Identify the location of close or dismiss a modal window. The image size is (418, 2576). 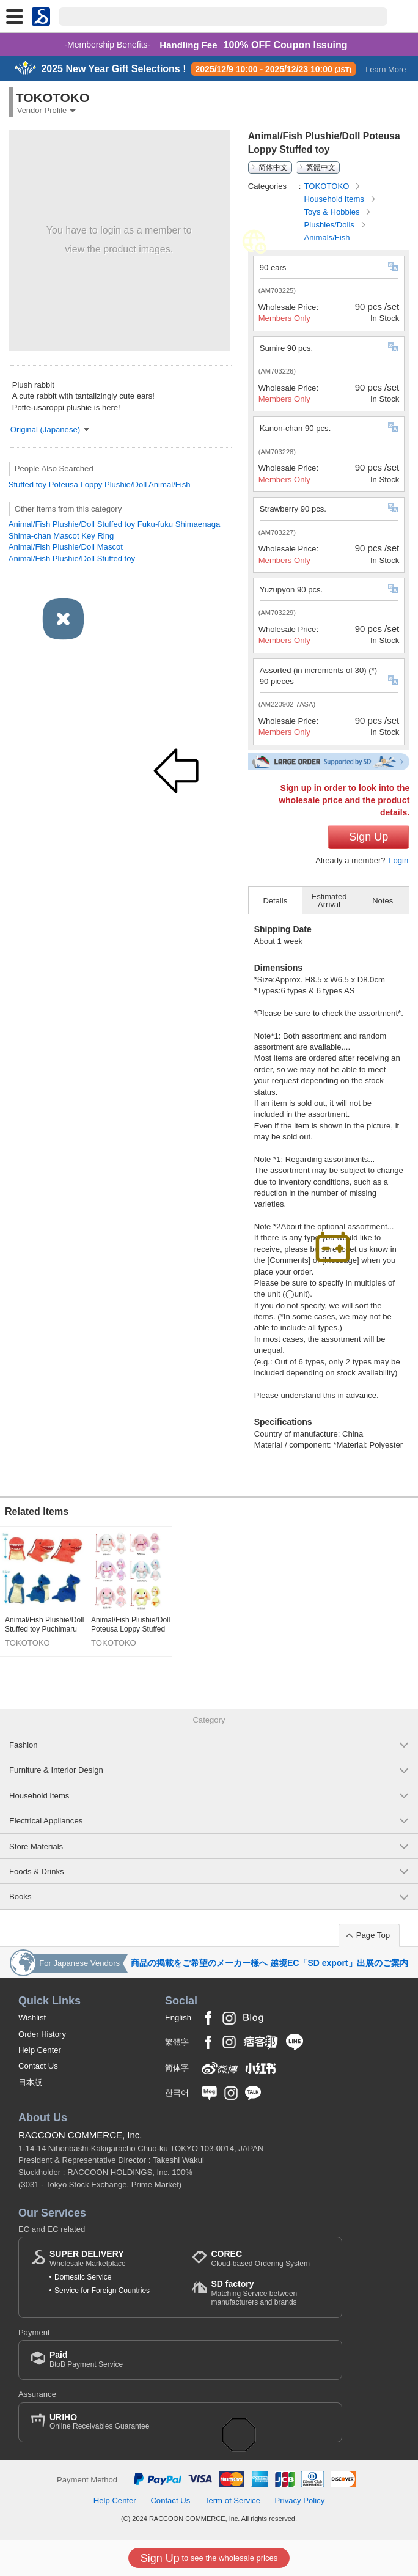
(63, 619).